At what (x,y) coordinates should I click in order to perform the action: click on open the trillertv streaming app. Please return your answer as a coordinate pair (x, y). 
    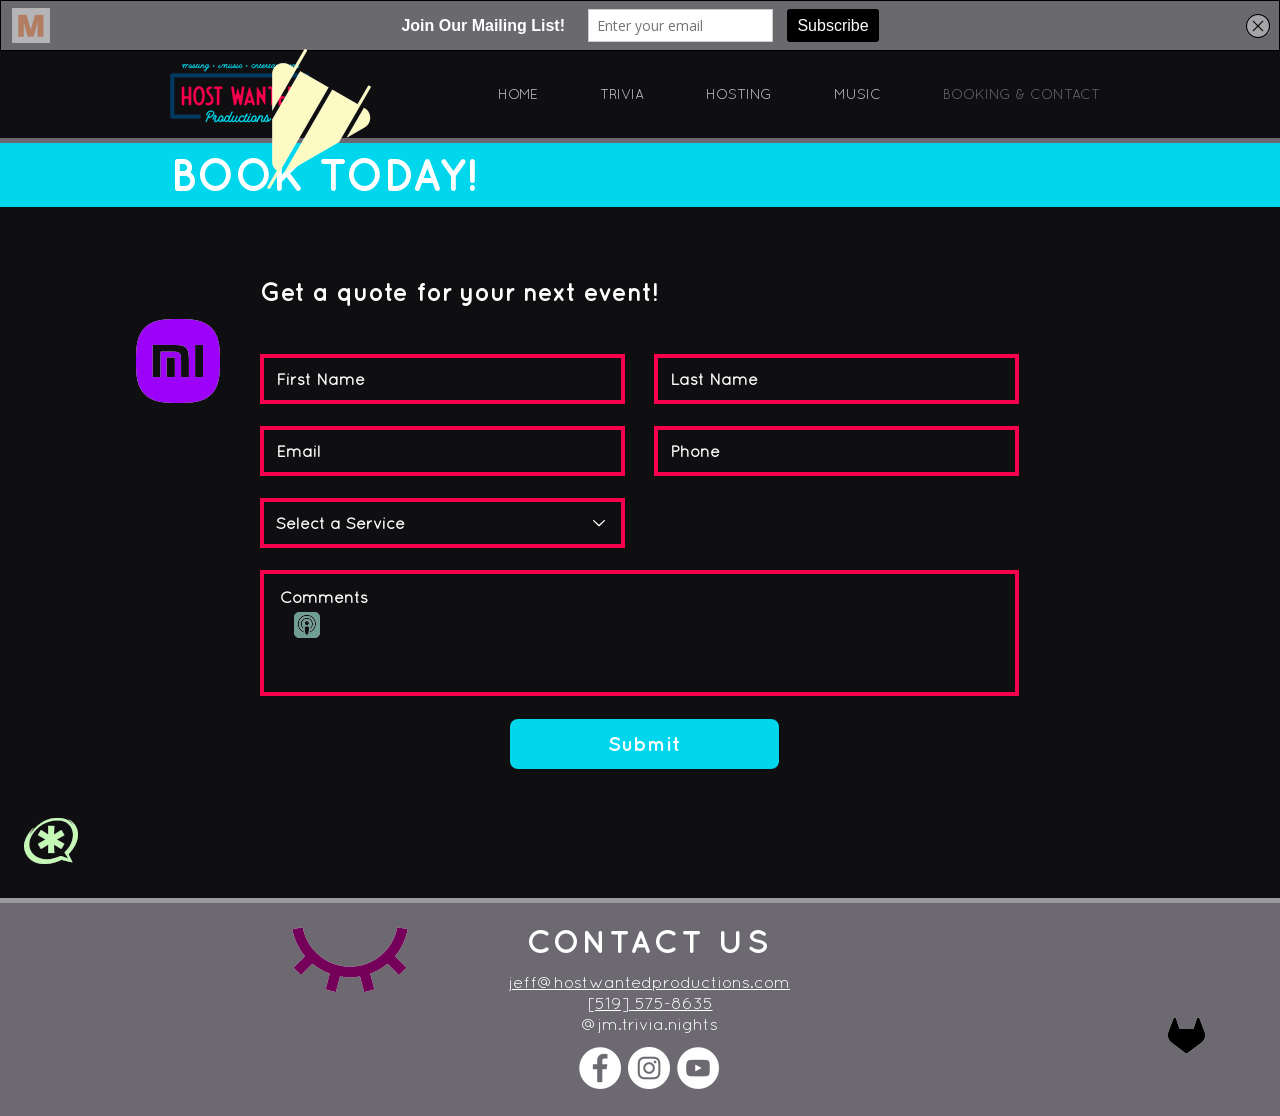
    Looking at the image, I should click on (319, 119).